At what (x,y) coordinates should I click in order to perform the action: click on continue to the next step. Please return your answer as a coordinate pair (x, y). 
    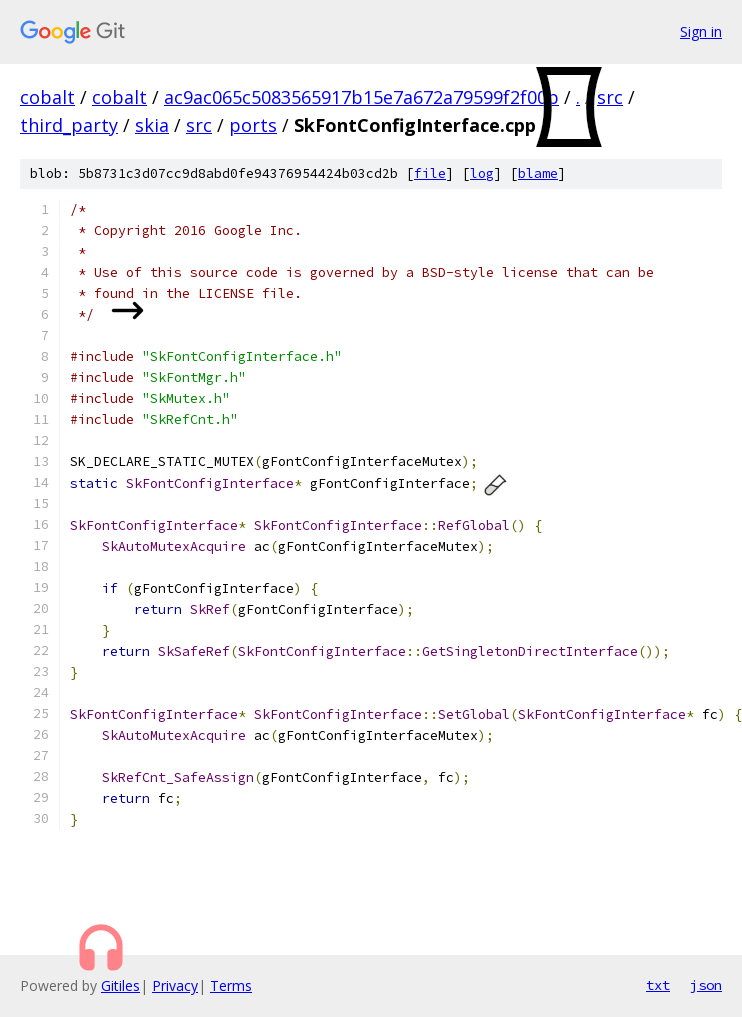
    Looking at the image, I should click on (127, 310).